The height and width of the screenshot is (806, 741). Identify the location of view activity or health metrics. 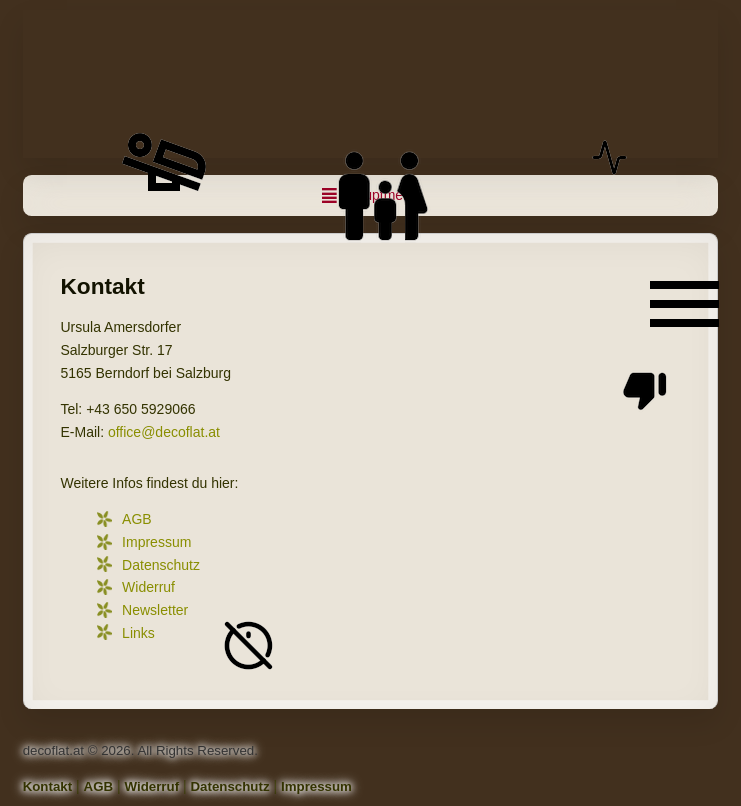
(609, 157).